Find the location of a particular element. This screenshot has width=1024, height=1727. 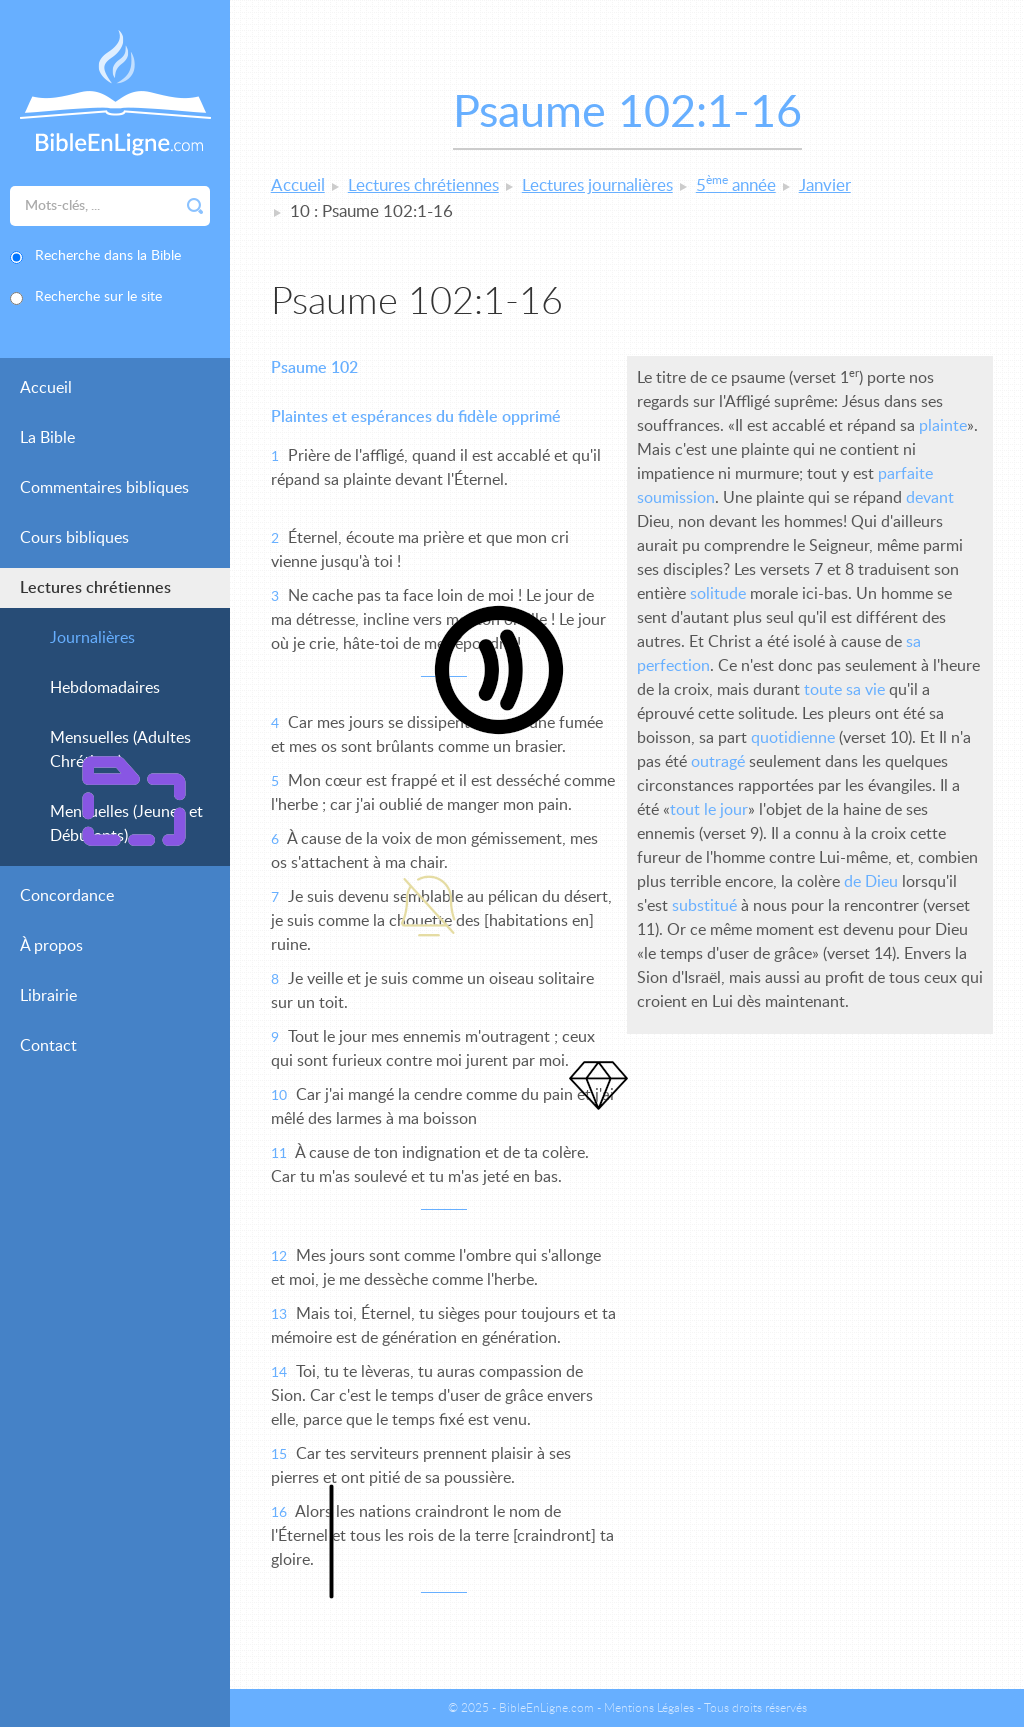

create a new folder is located at coordinates (134, 802).